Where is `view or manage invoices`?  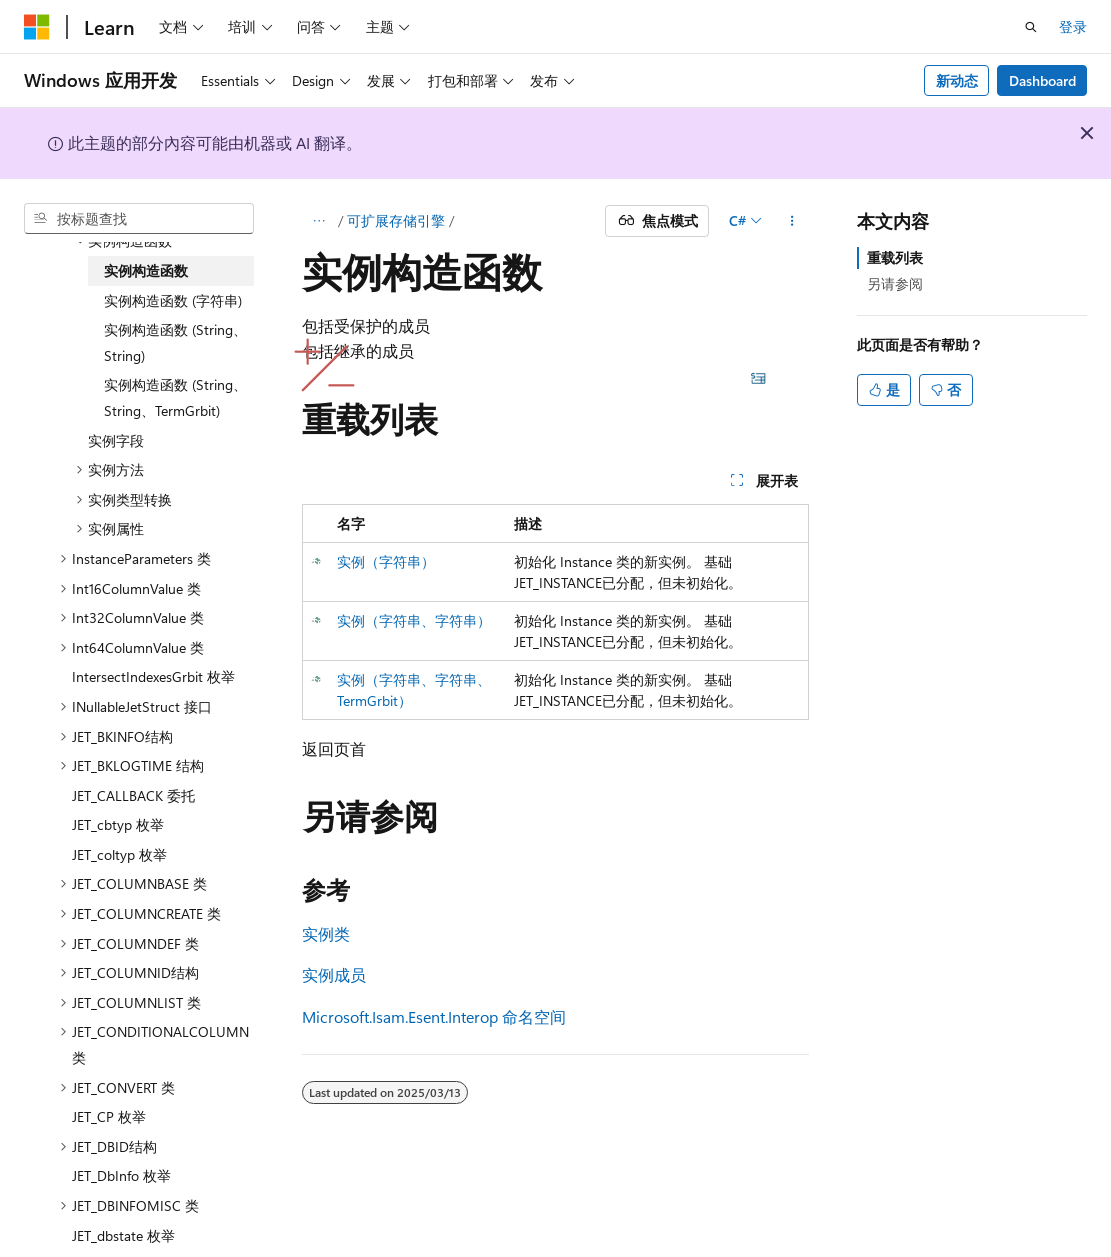
view or manage invoices is located at coordinates (758, 378).